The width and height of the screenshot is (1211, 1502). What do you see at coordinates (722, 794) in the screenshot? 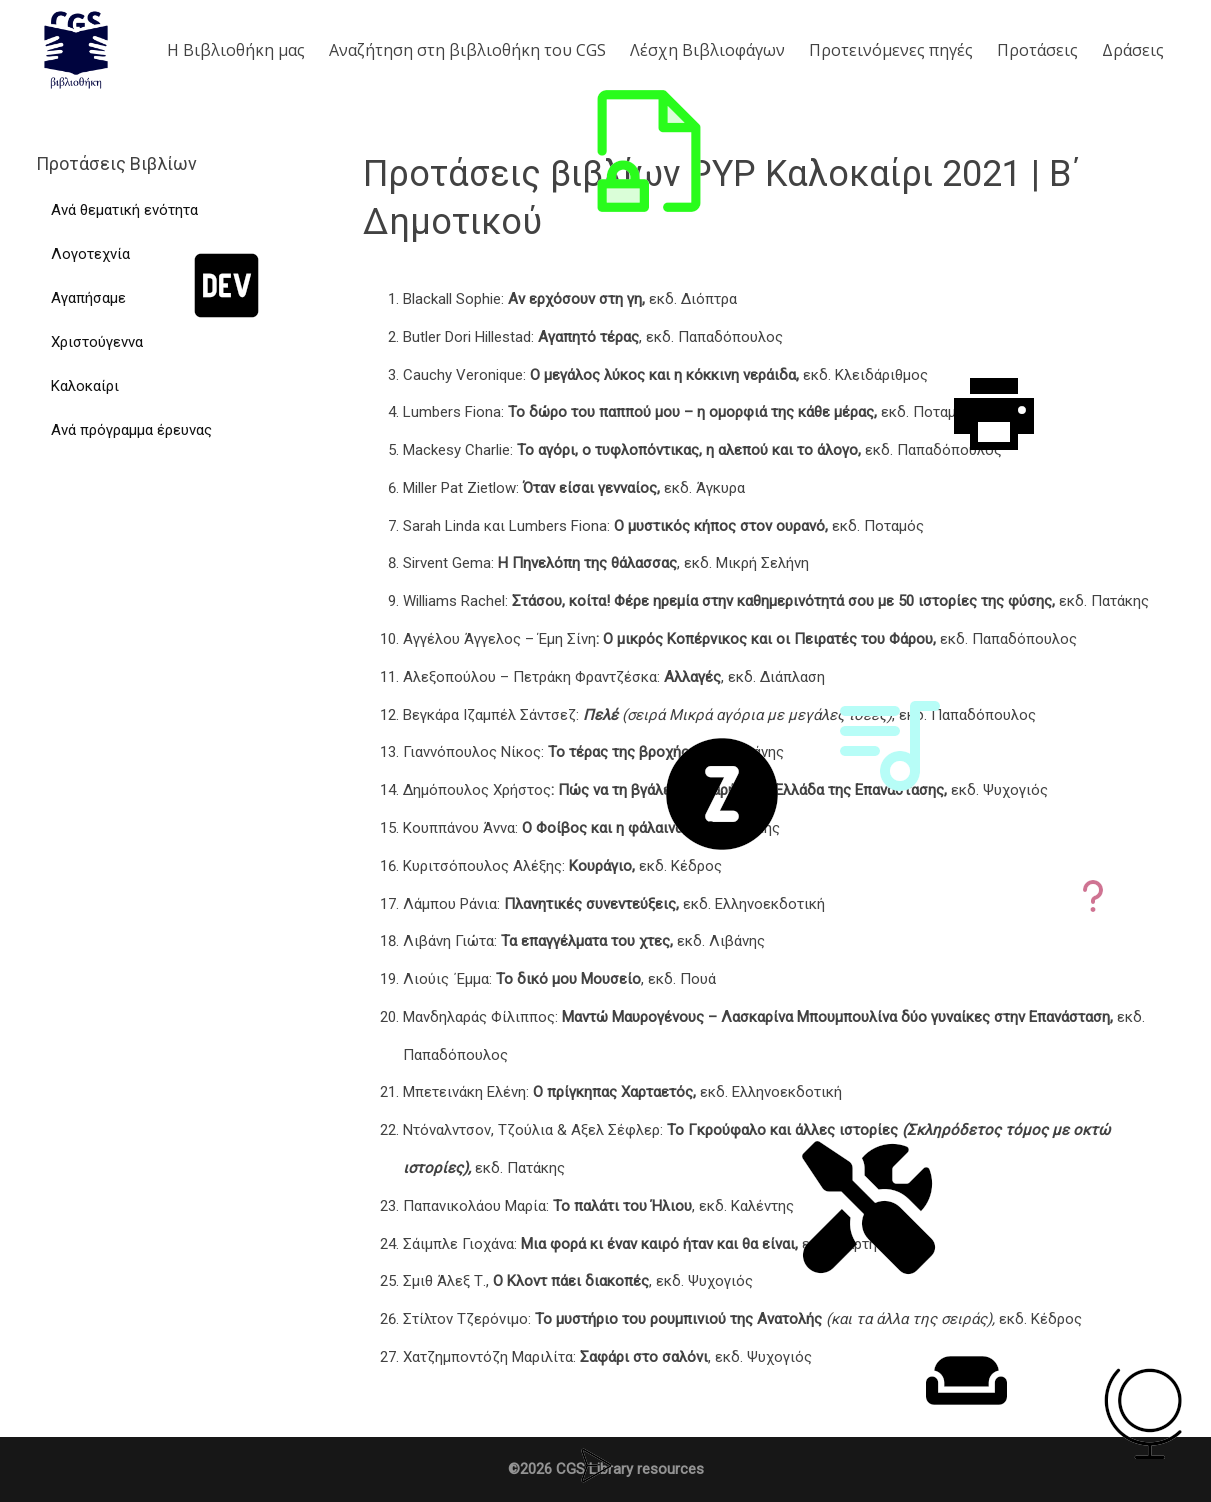
I see `indicates a "Z" category or alphabetical section` at bounding box center [722, 794].